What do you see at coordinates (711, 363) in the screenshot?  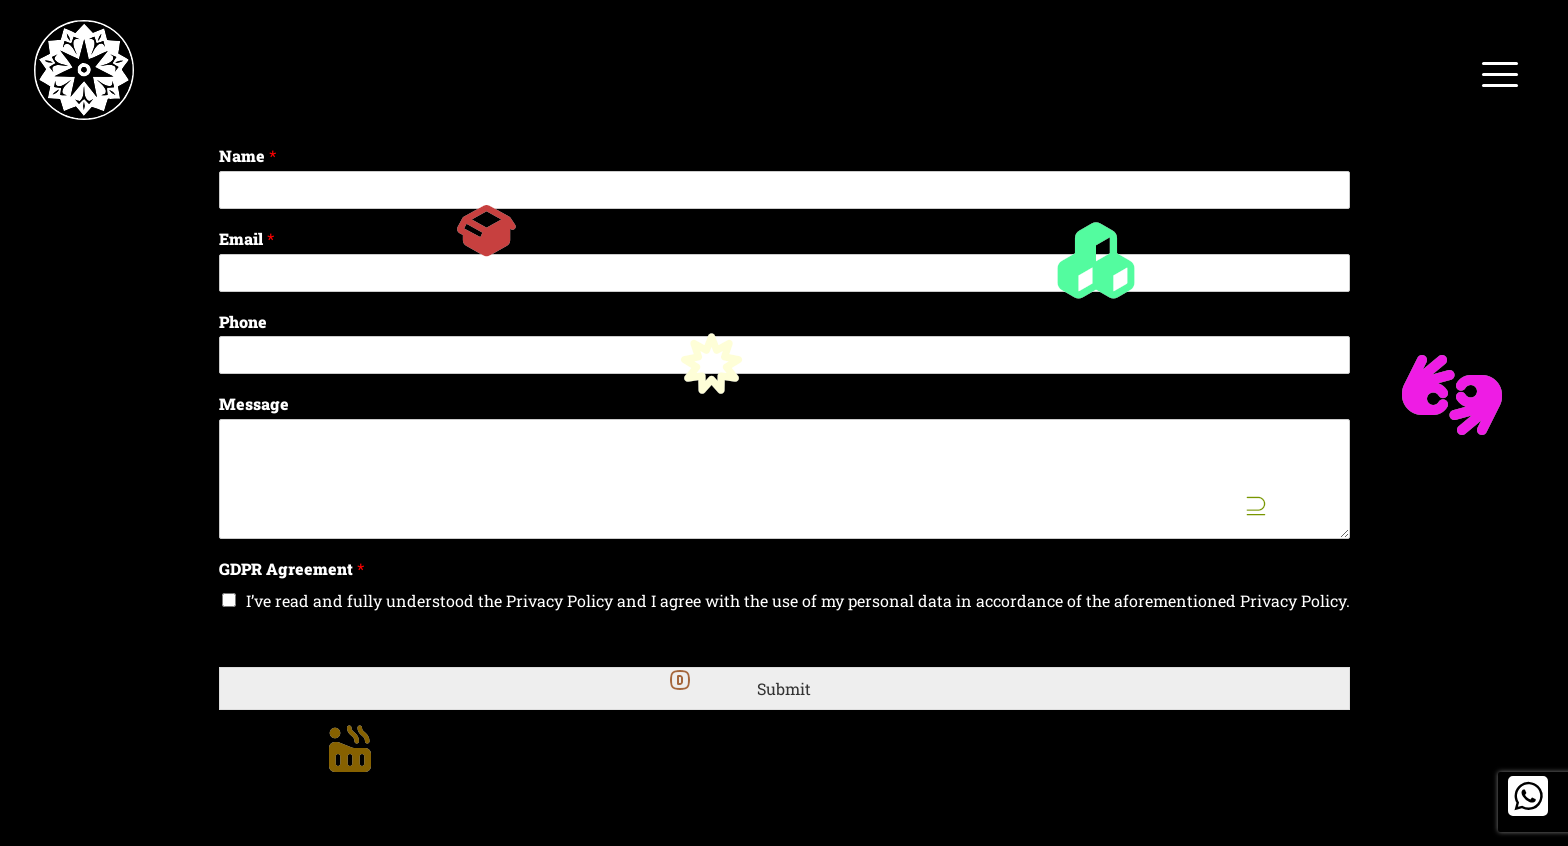 I see `represents the Bahá'í faith symbol` at bounding box center [711, 363].